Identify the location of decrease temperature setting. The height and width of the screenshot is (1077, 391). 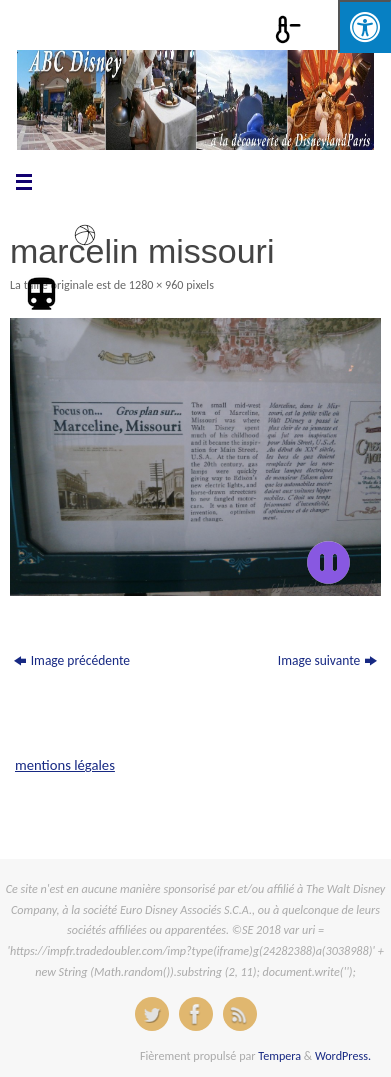
(285, 29).